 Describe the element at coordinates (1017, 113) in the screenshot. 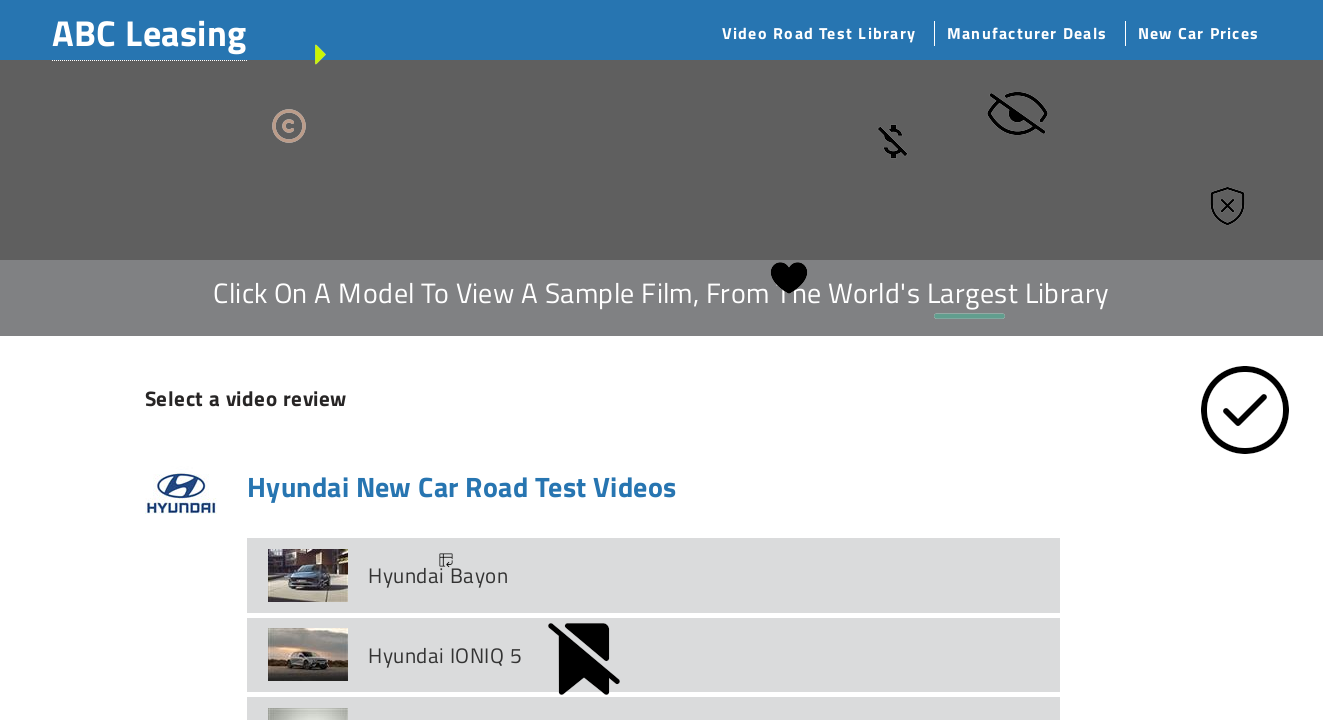

I see `hide content from view` at that location.